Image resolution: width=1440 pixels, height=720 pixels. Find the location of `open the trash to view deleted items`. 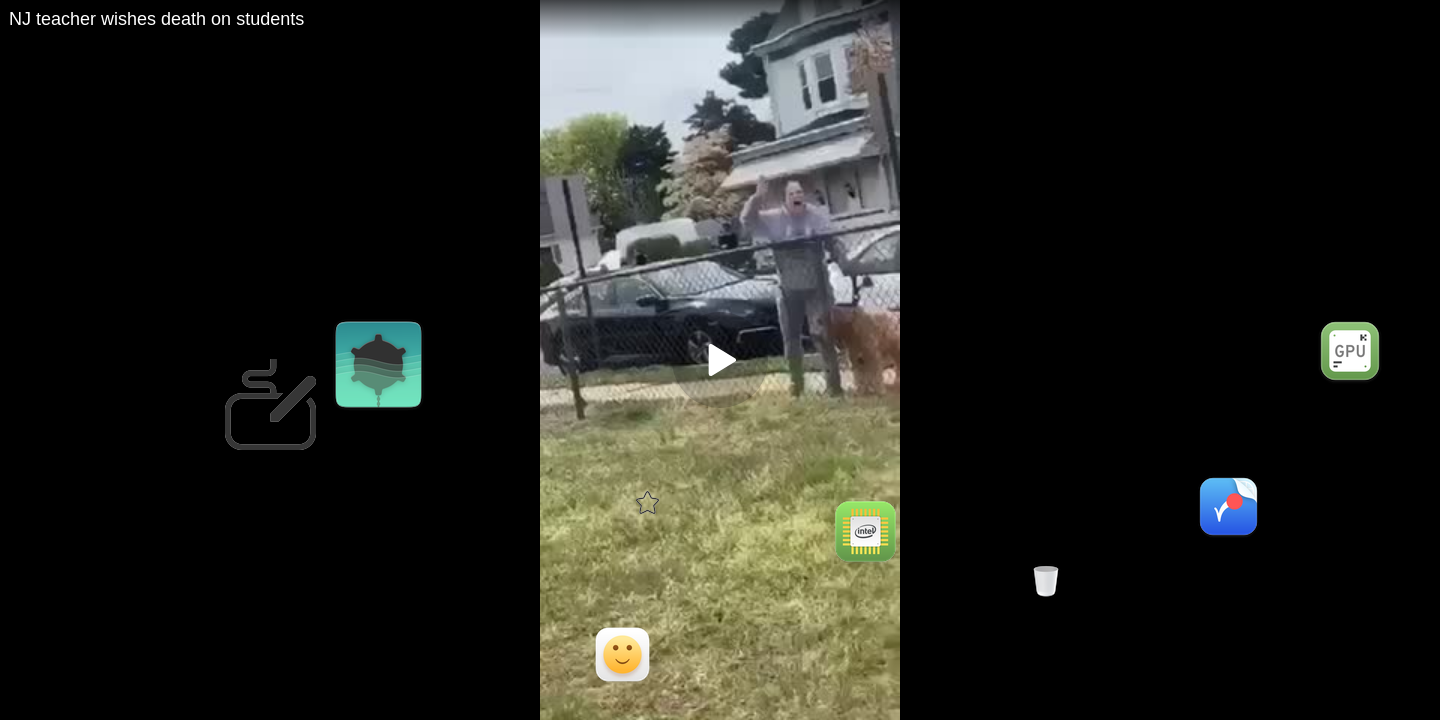

open the trash to view deleted items is located at coordinates (1046, 581).